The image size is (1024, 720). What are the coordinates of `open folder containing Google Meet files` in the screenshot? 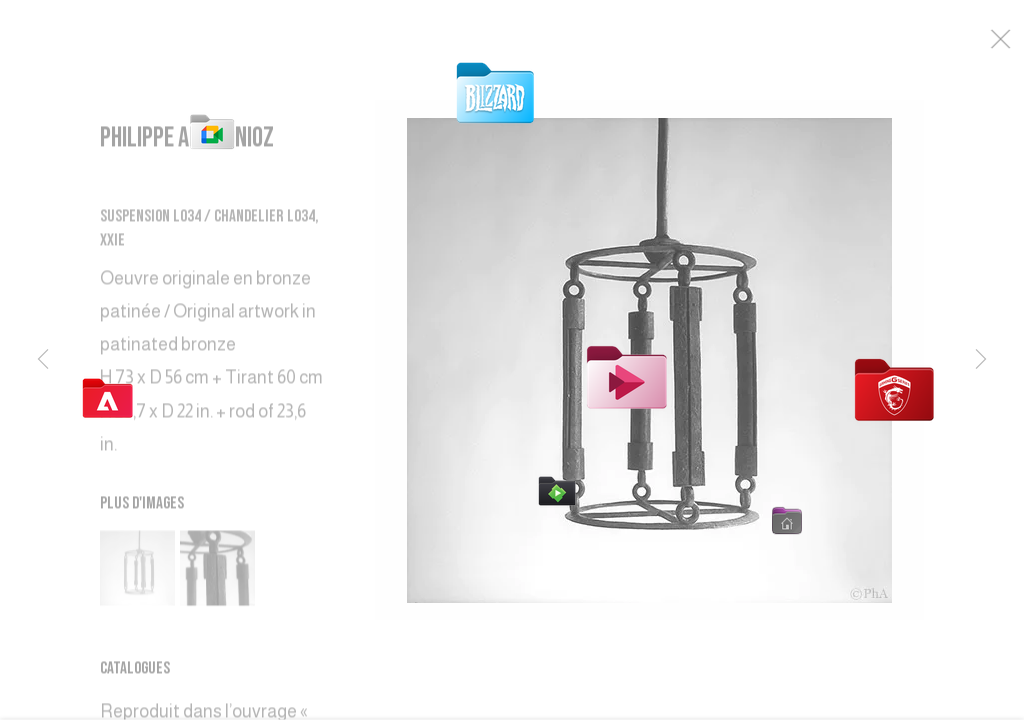 It's located at (212, 133).